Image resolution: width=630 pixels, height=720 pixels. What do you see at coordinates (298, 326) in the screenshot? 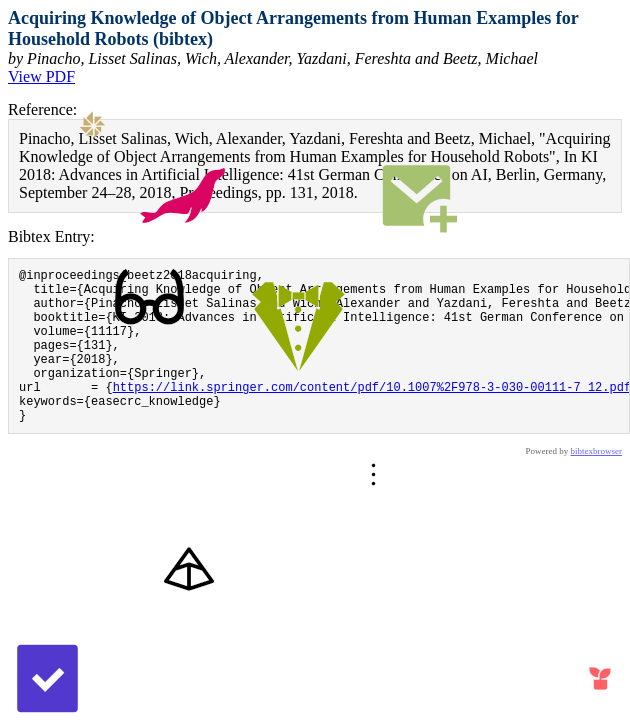
I see `stylelint CSS linting tool logo` at bounding box center [298, 326].